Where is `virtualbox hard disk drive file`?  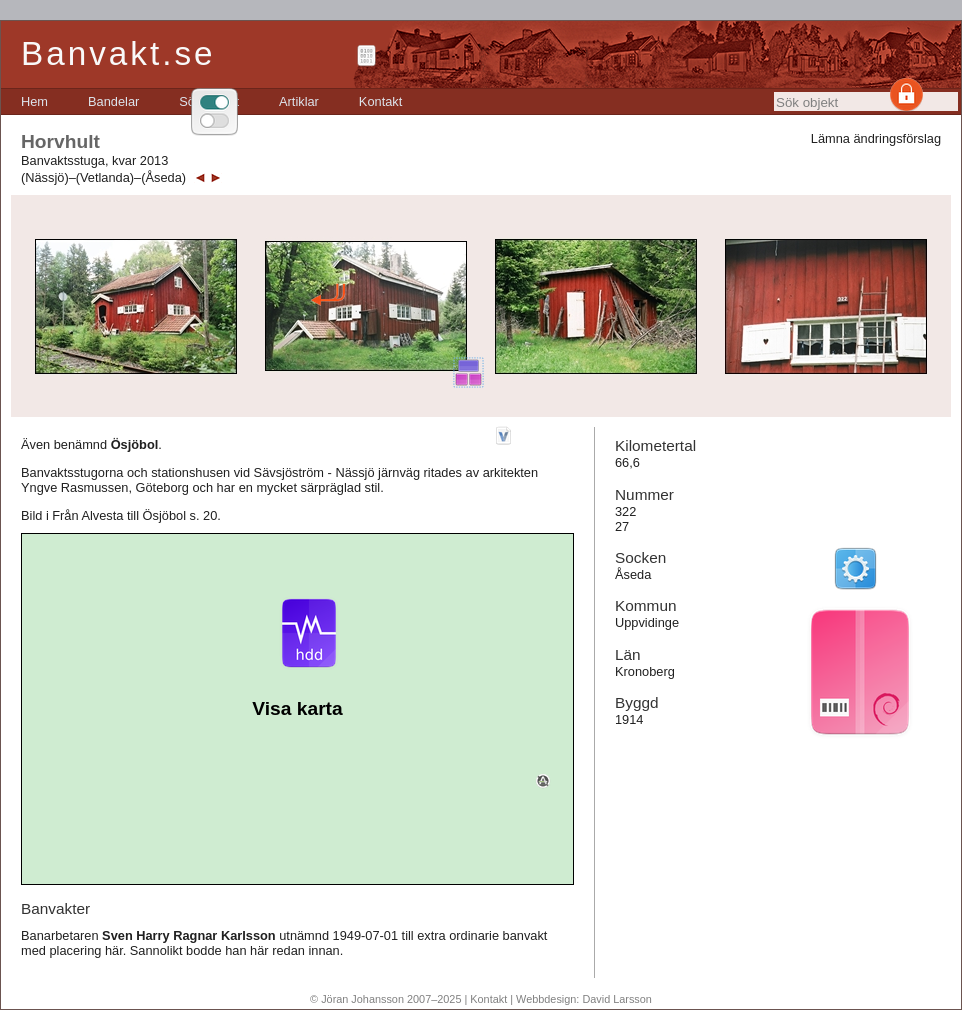
virtualbox hard disk drive file is located at coordinates (309, 633).